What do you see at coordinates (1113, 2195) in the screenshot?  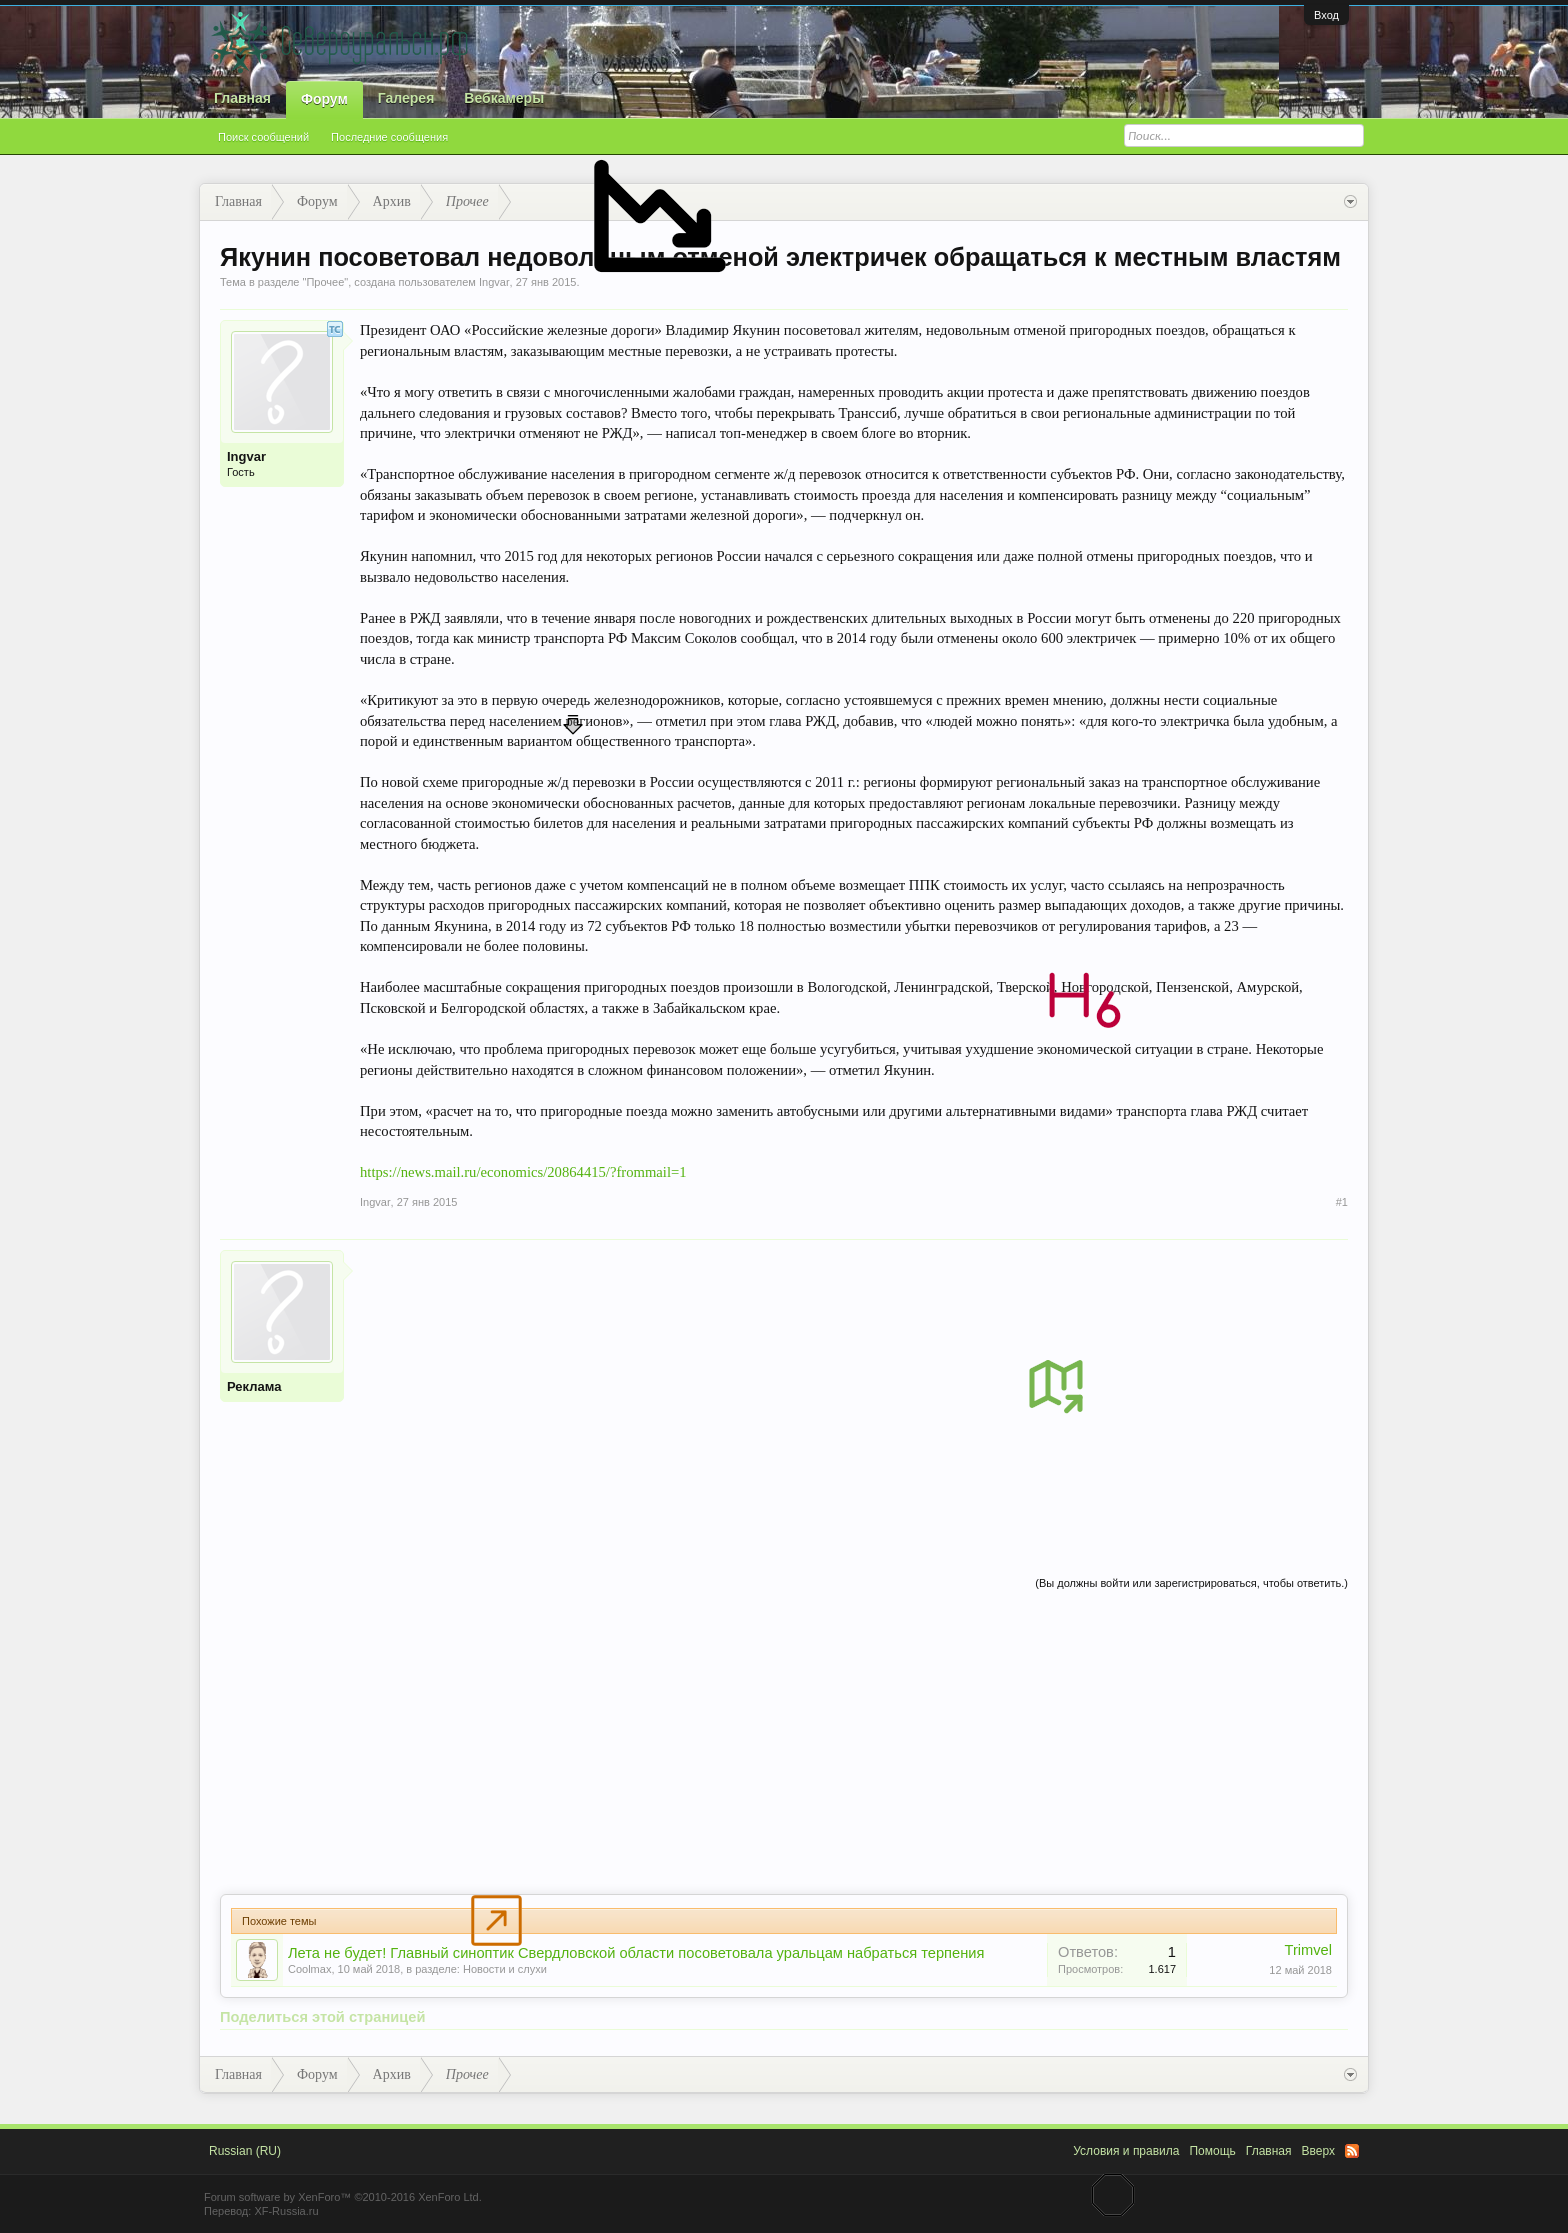 I see `stop or warning indicator` at bounding box center [1113, 2195].